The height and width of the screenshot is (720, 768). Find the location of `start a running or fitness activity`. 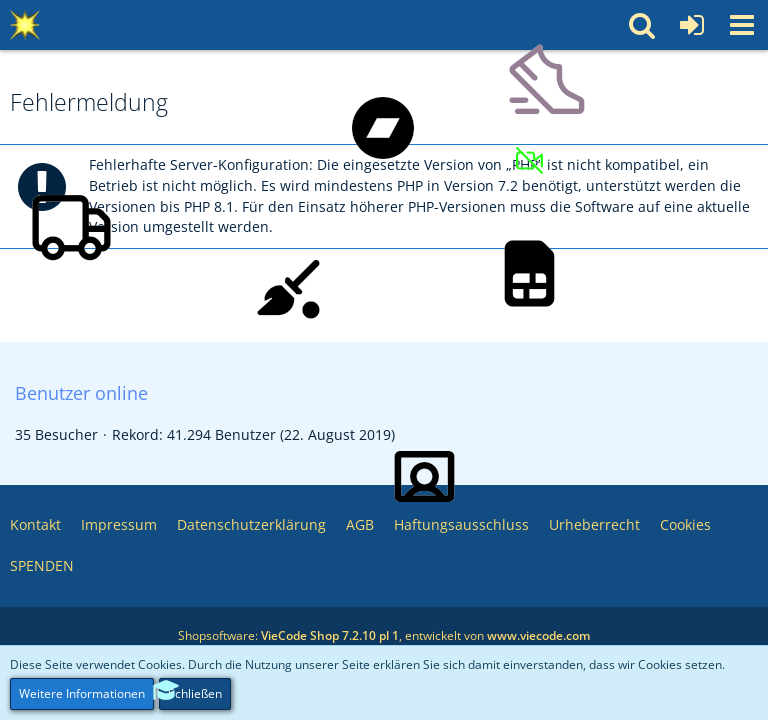

start a running or fitness activity is located at coordinates (545, 83).